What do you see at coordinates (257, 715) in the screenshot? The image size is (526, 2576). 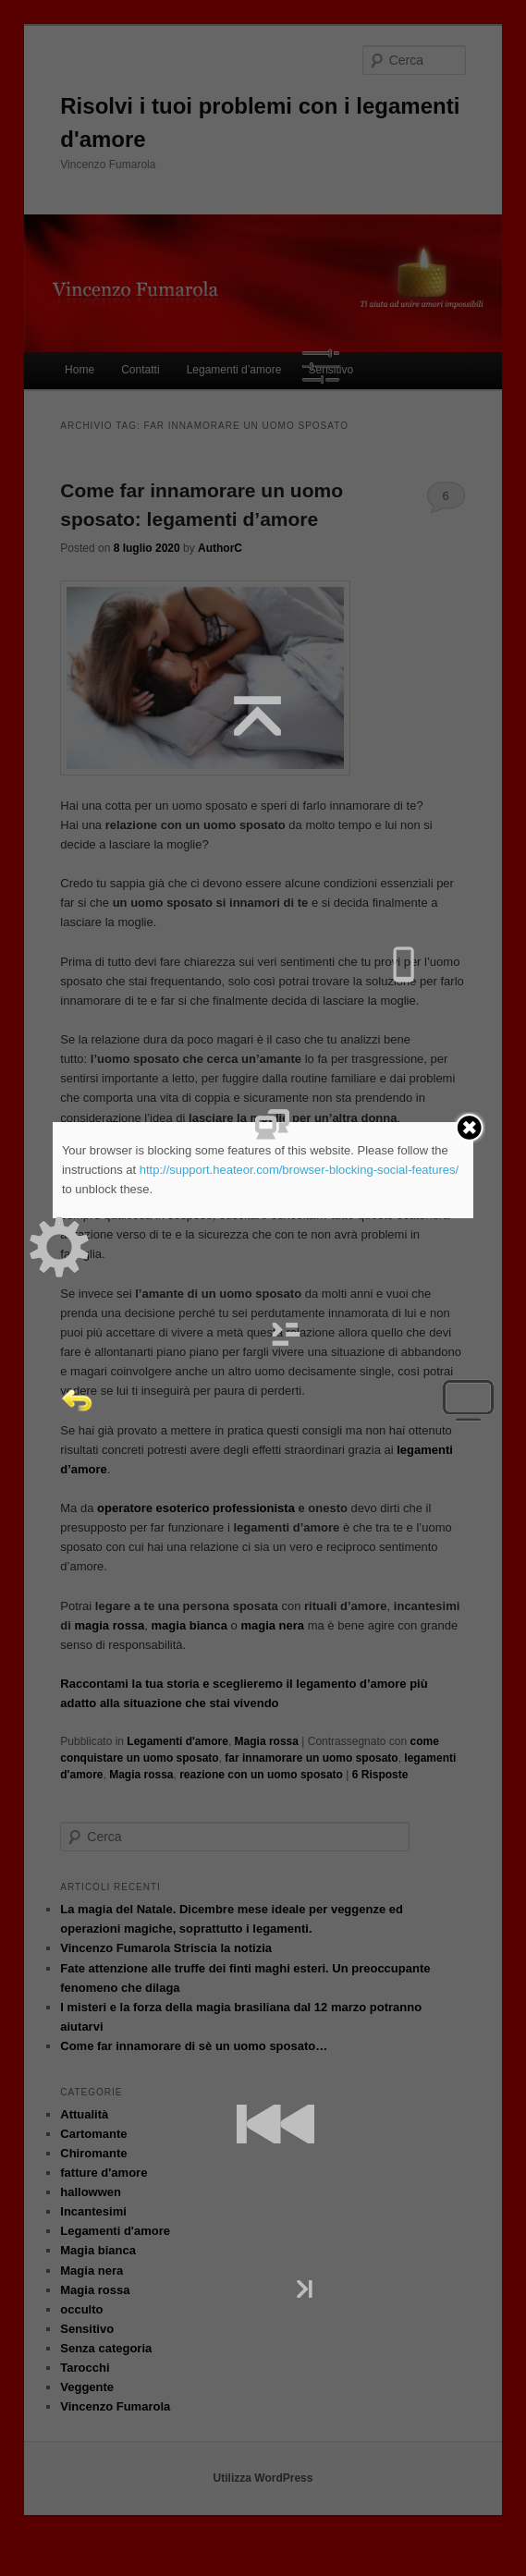 I see `scroll to top of page` at bounding box center [257, 715].